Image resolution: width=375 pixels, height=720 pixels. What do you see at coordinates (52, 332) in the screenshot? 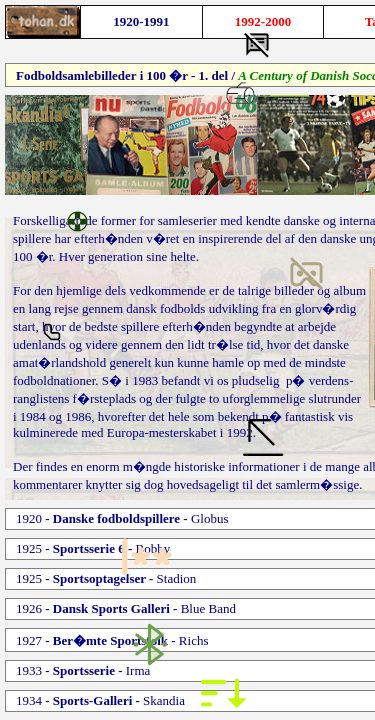
I see `set corner style to bevel join` at bounding box center [52, 332].